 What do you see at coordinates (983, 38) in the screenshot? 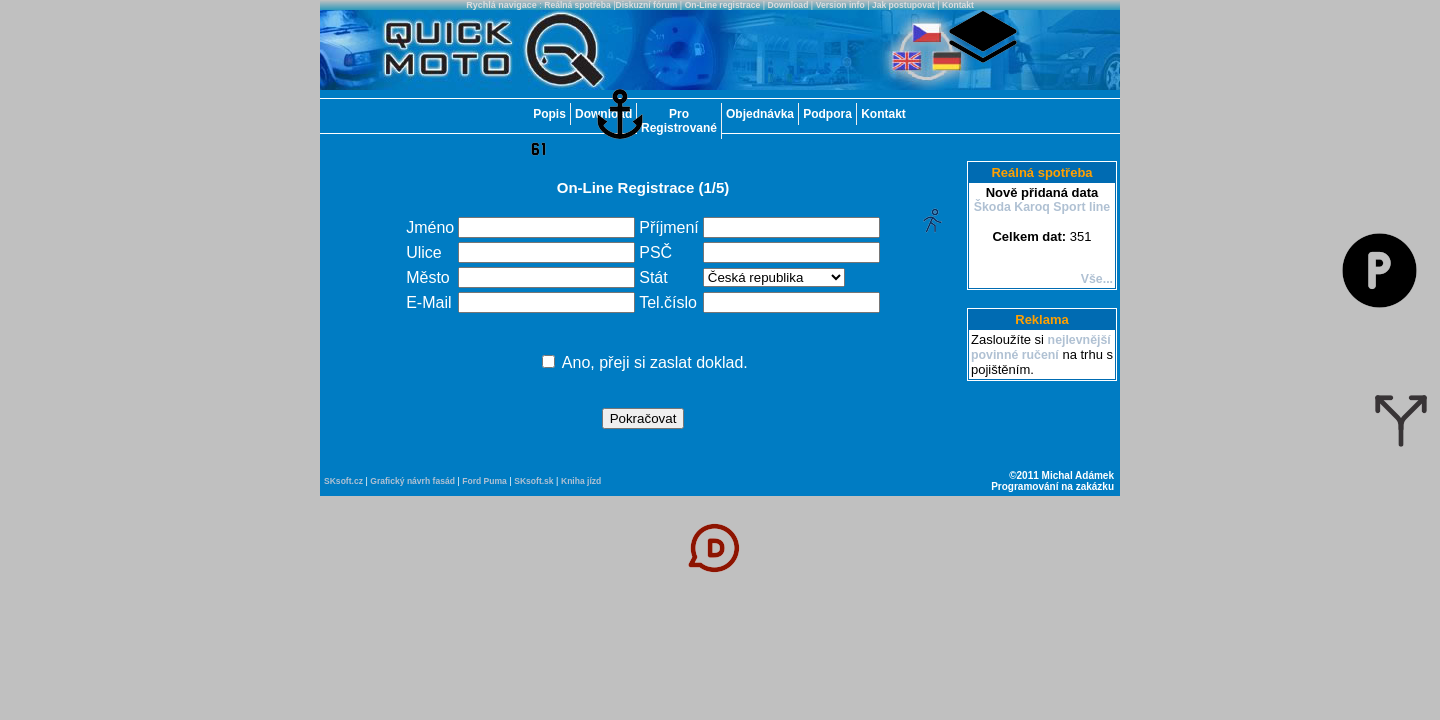
I see `view layers or stacked content` at bounding box center [983, 38].